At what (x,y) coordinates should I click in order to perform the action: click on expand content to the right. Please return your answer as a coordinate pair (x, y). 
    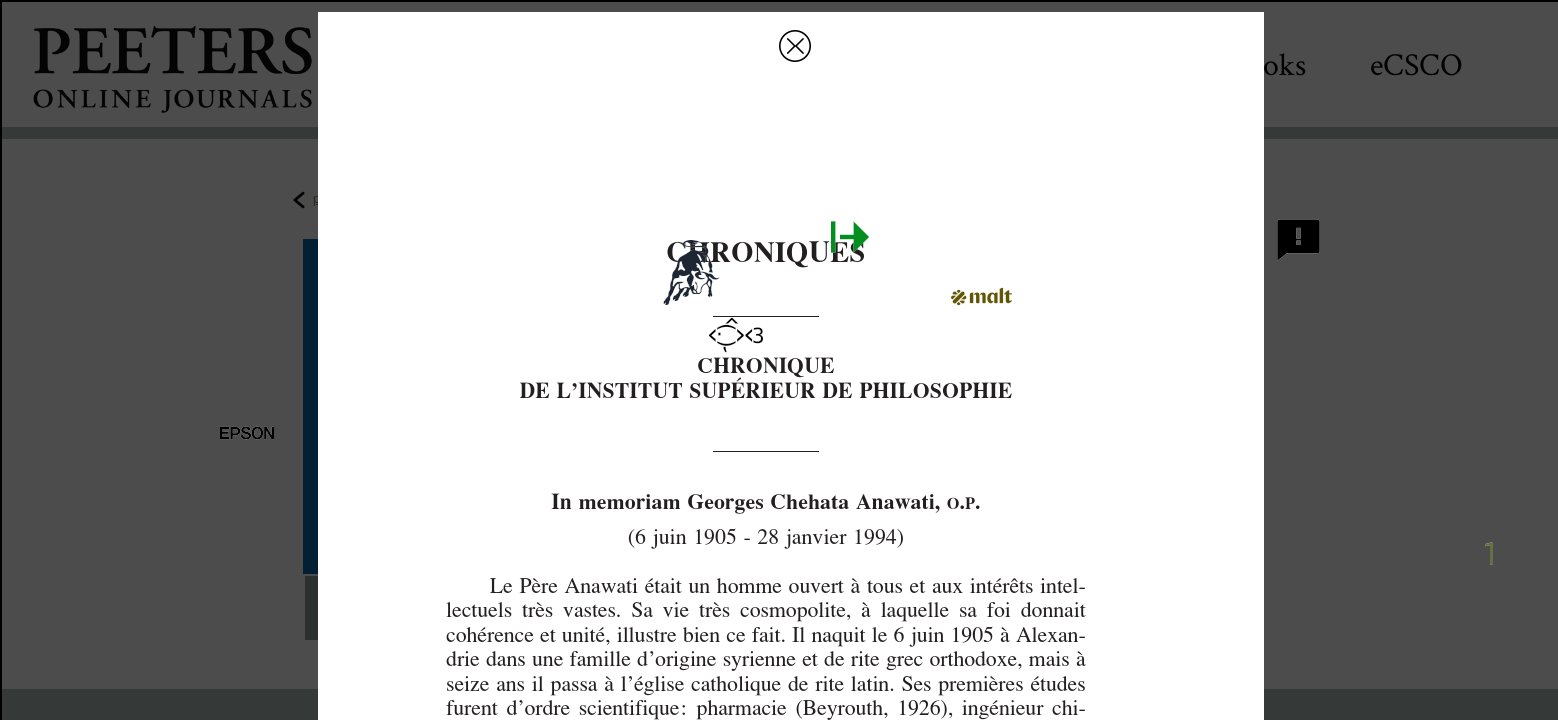
    Looking at the image, I should click on (849, 237).